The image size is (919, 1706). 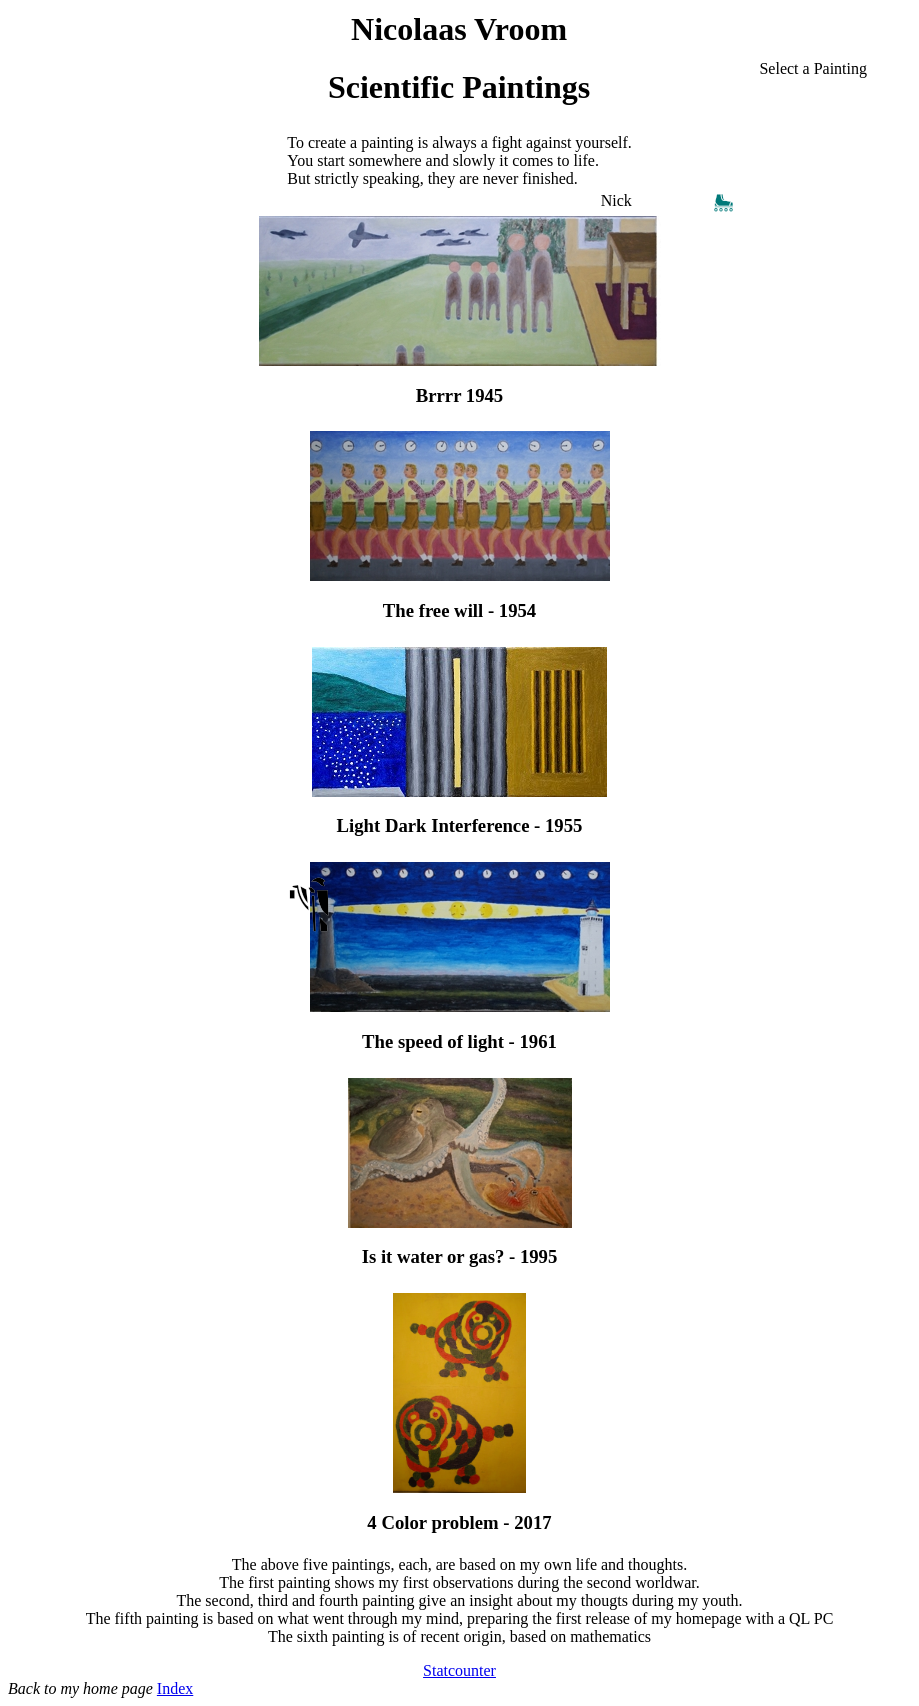 I want to click on the hermit tarot card icon, so click(x=311, y=904).